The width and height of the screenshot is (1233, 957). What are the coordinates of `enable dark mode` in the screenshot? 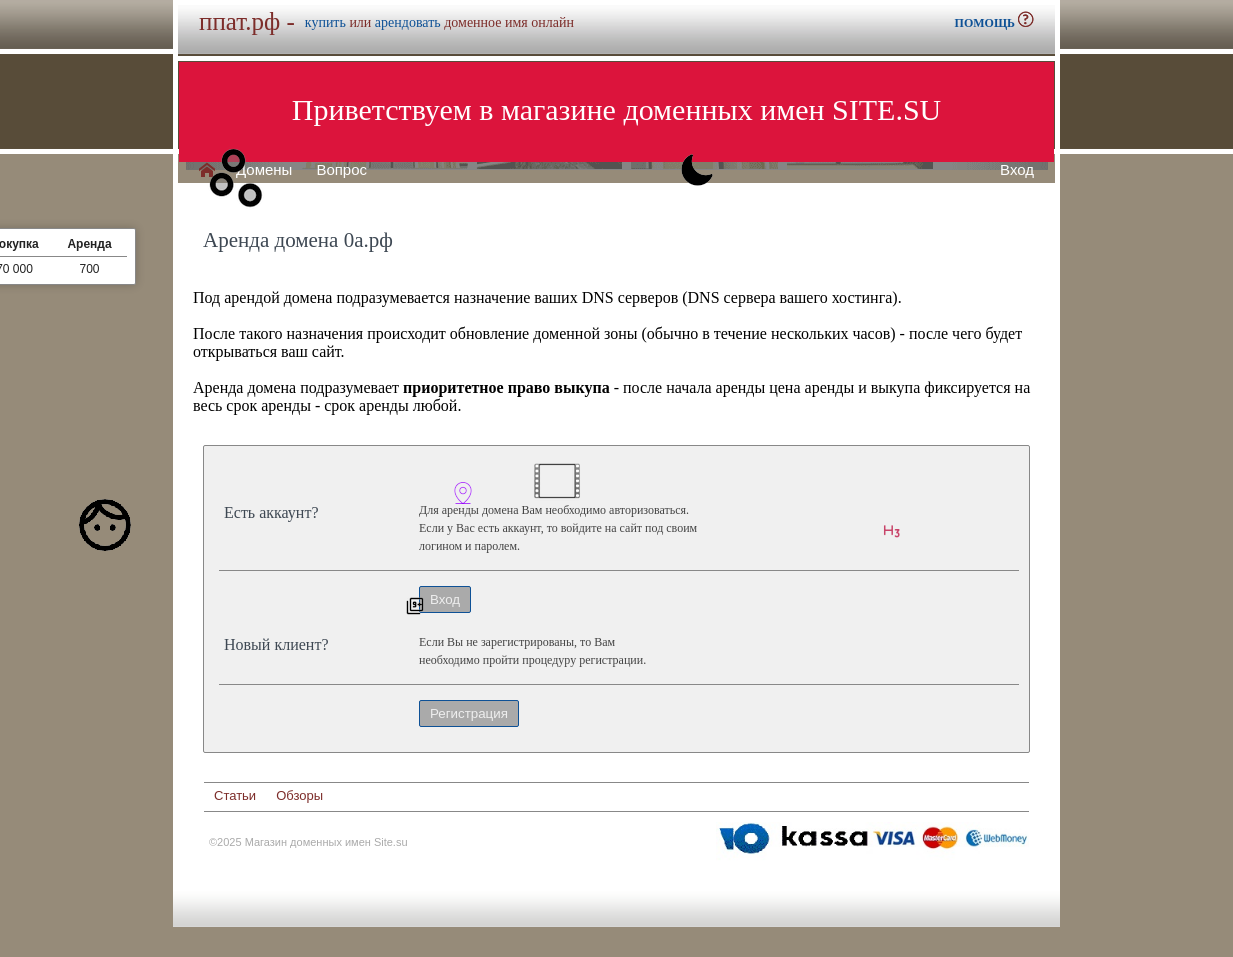 It's located at (696, 170).